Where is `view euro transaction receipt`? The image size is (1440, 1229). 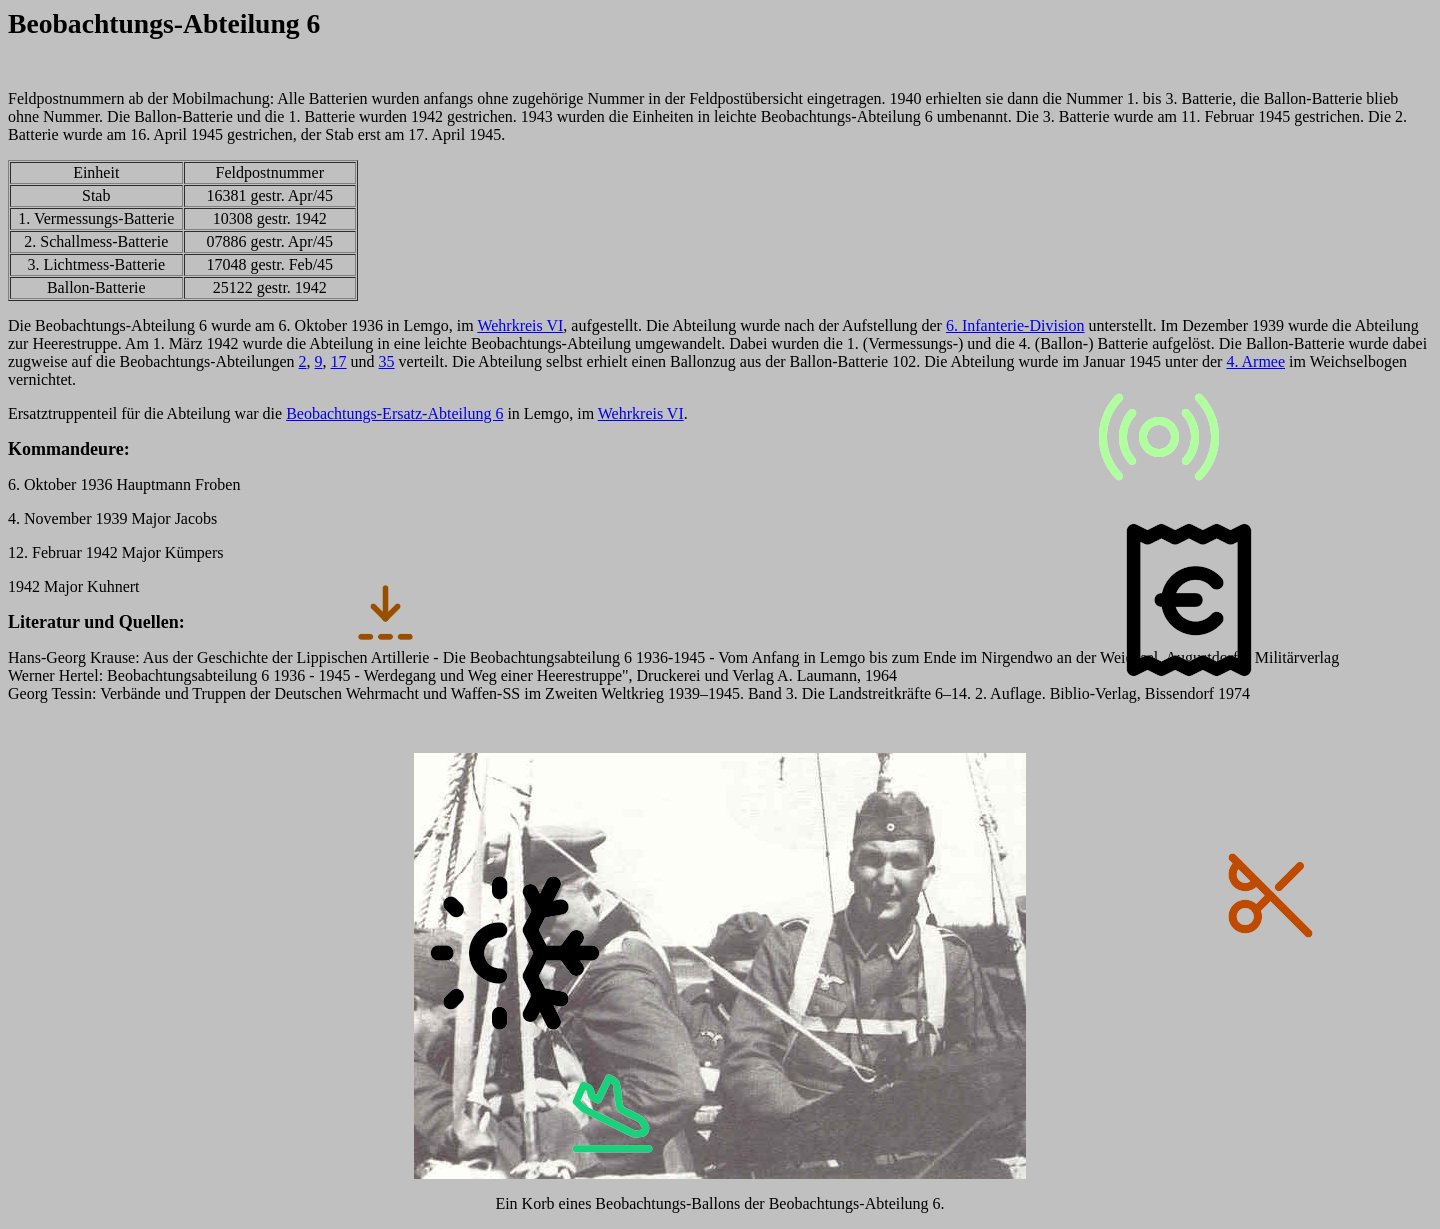 view euro transaction receipt is located at coordinates (1189, 600).